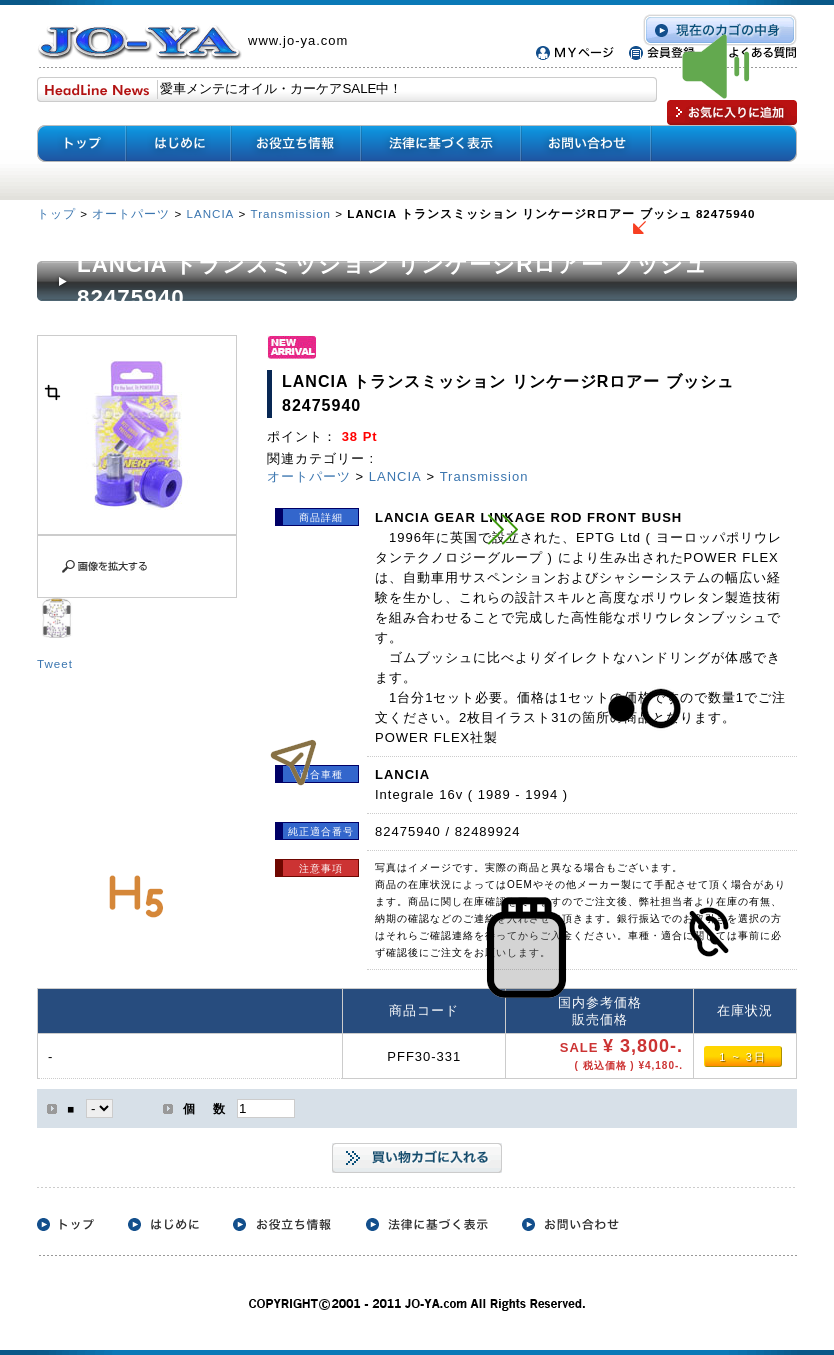 This screenshot has width=834, height=1355. I want to click on volume set to high, so click(714, 66).